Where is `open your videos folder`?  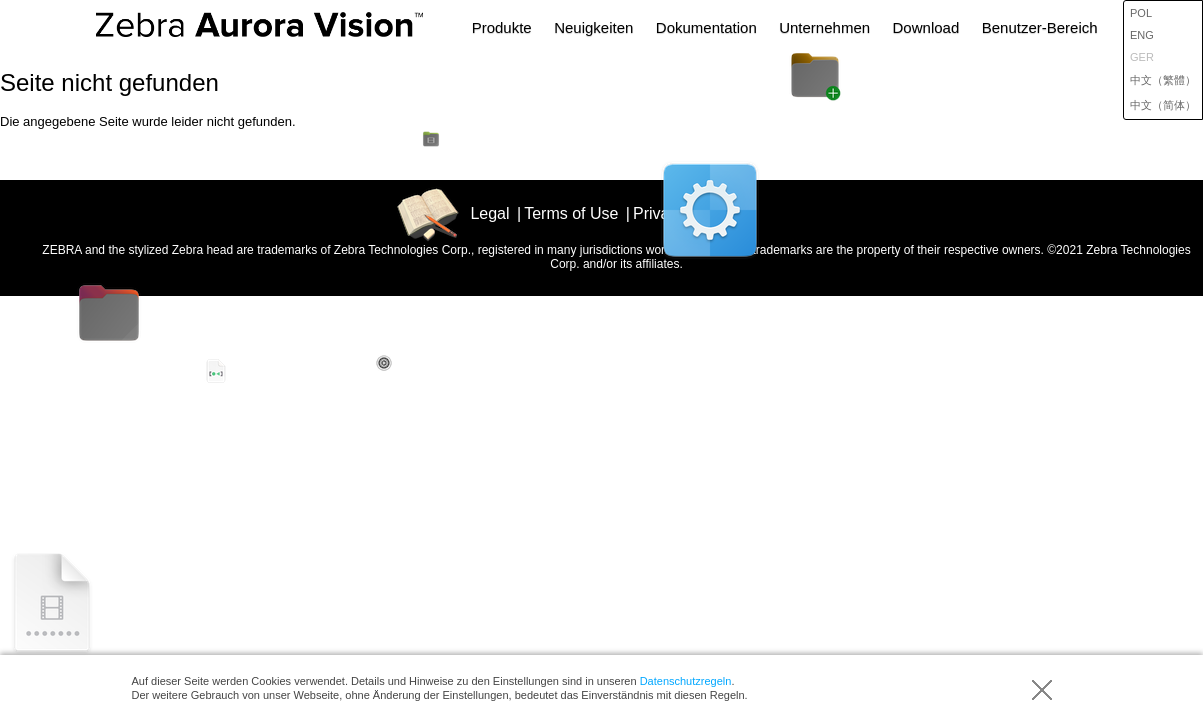
open your videos folder is located at coordinates (431, 139).